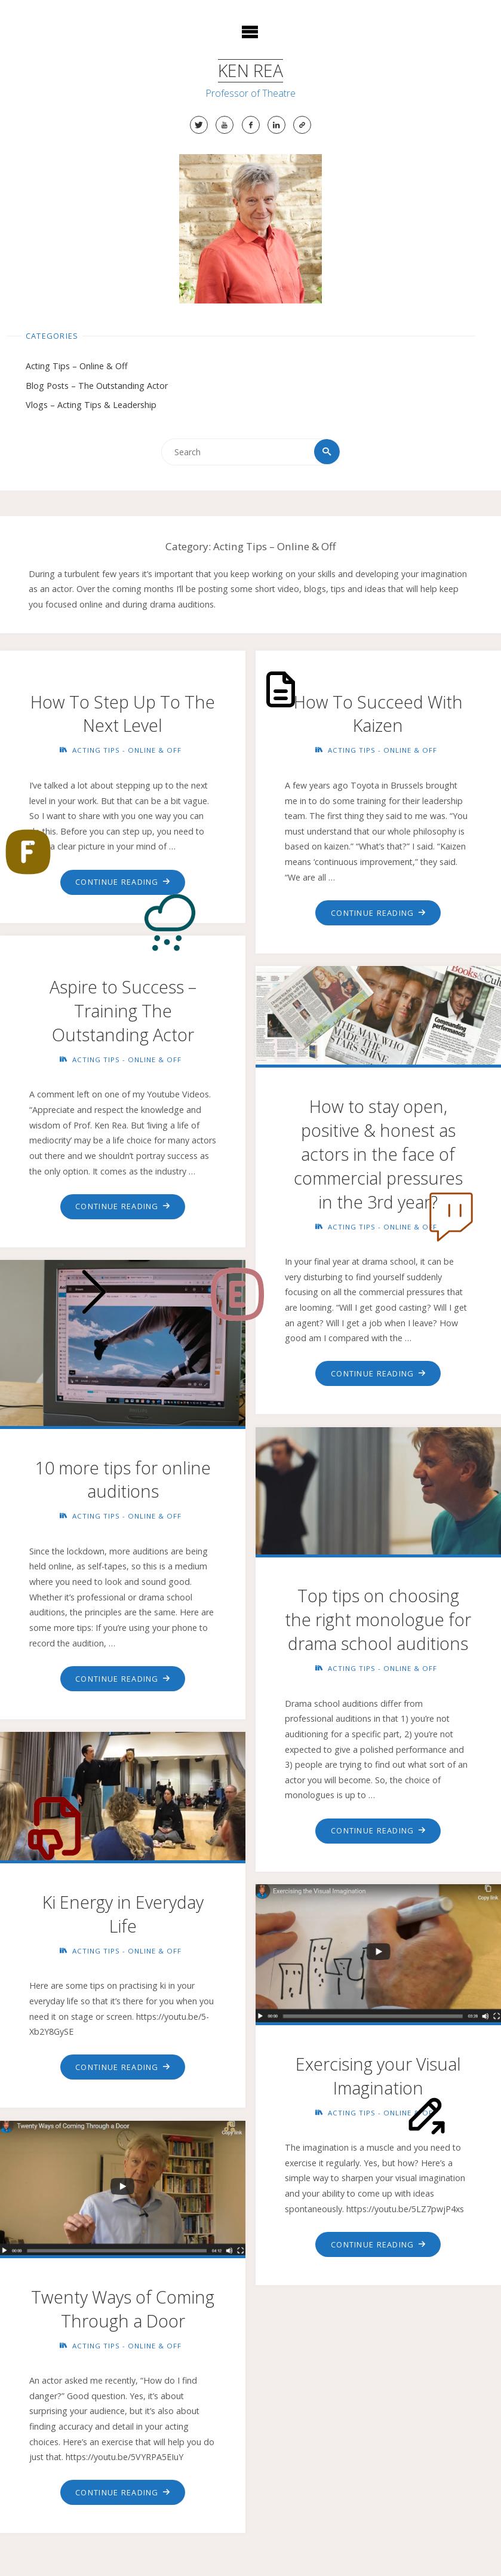 This screenshot has height=2576, width=501. What do you see at coordinates (237, 1294) in the screenshot?
I see `indicates an item starting with the letter E` at bounding box center [237, 1294].